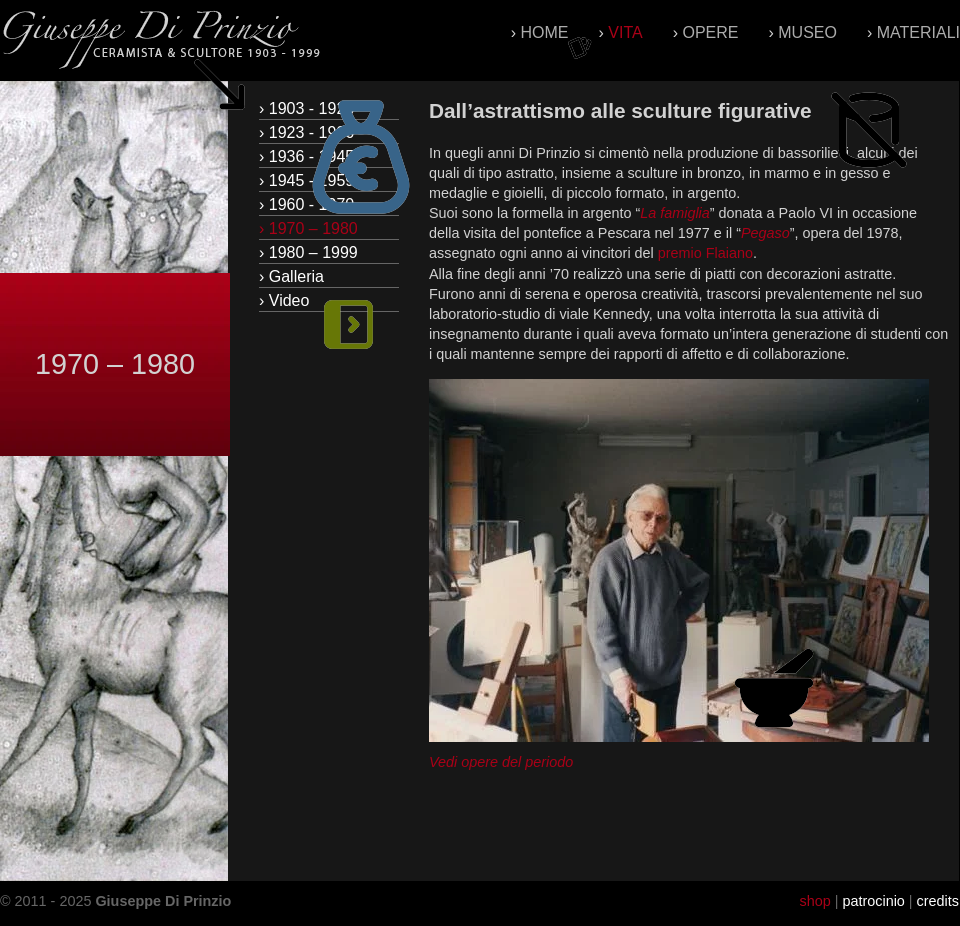 The image size is (960, 926). Describe the element at coordinates (579, 47) in the screenshot. I see `view your saved cards or card collection` at that location.